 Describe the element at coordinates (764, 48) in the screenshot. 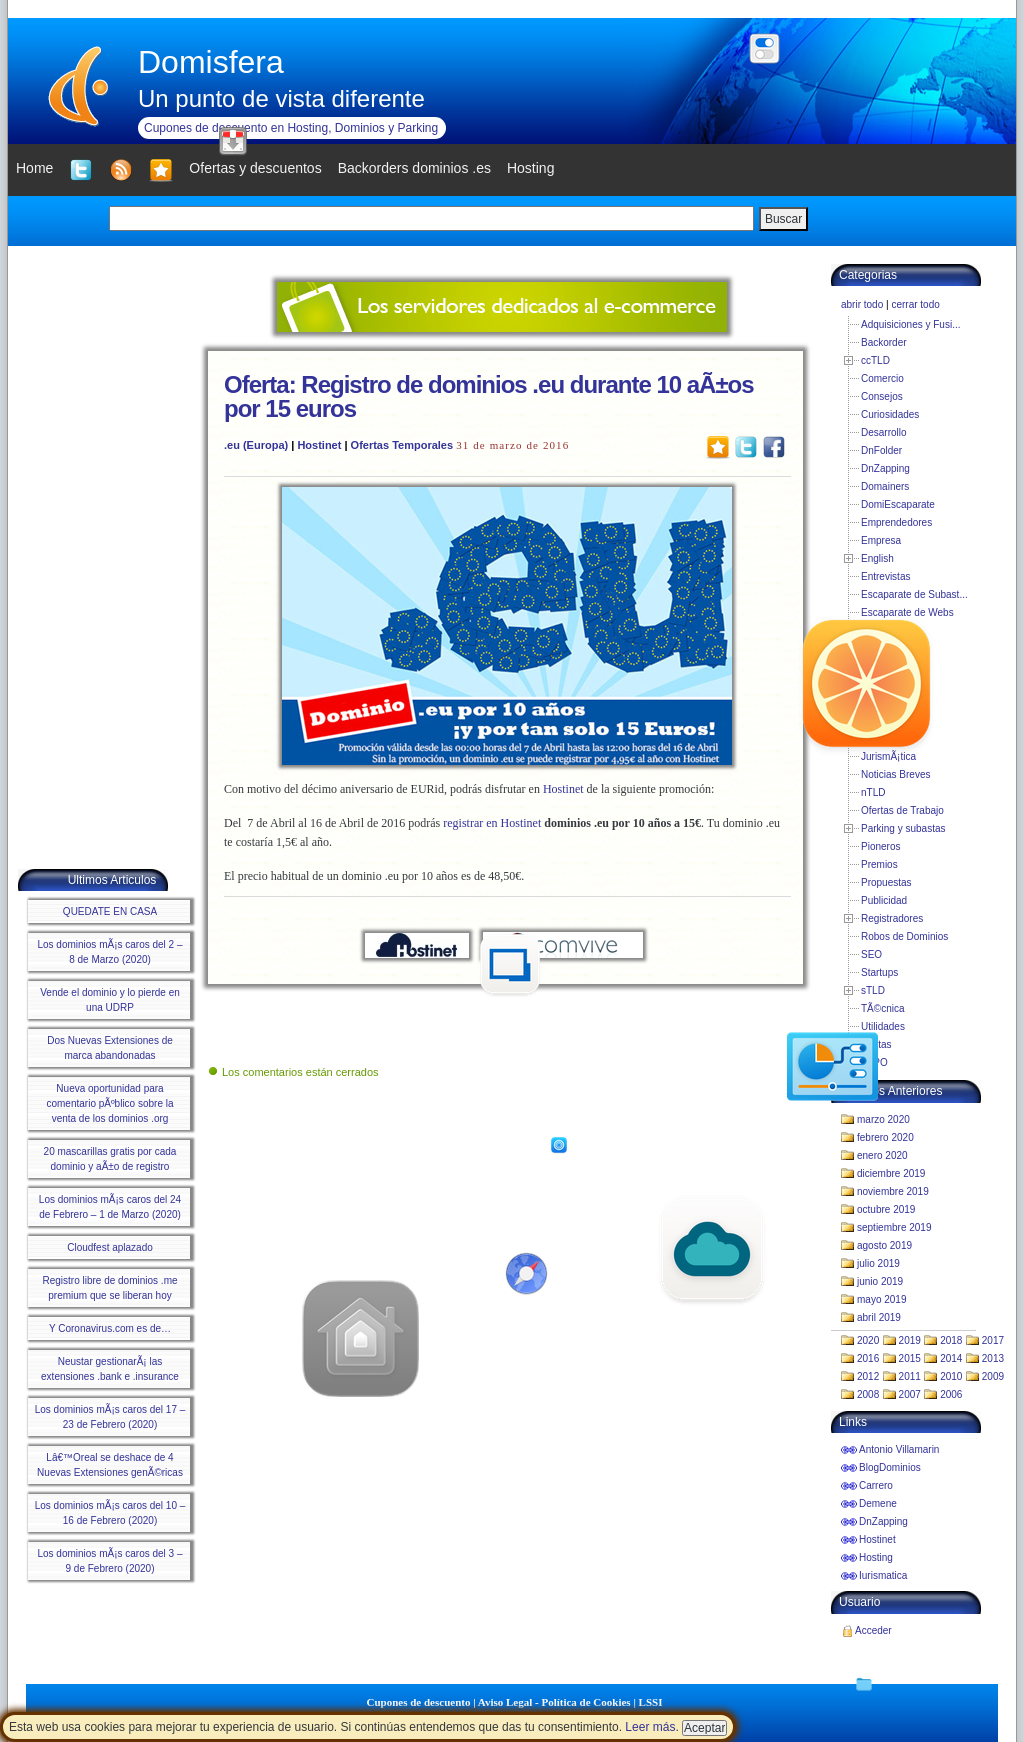

I see `open unity tweak tool settings` at that location.